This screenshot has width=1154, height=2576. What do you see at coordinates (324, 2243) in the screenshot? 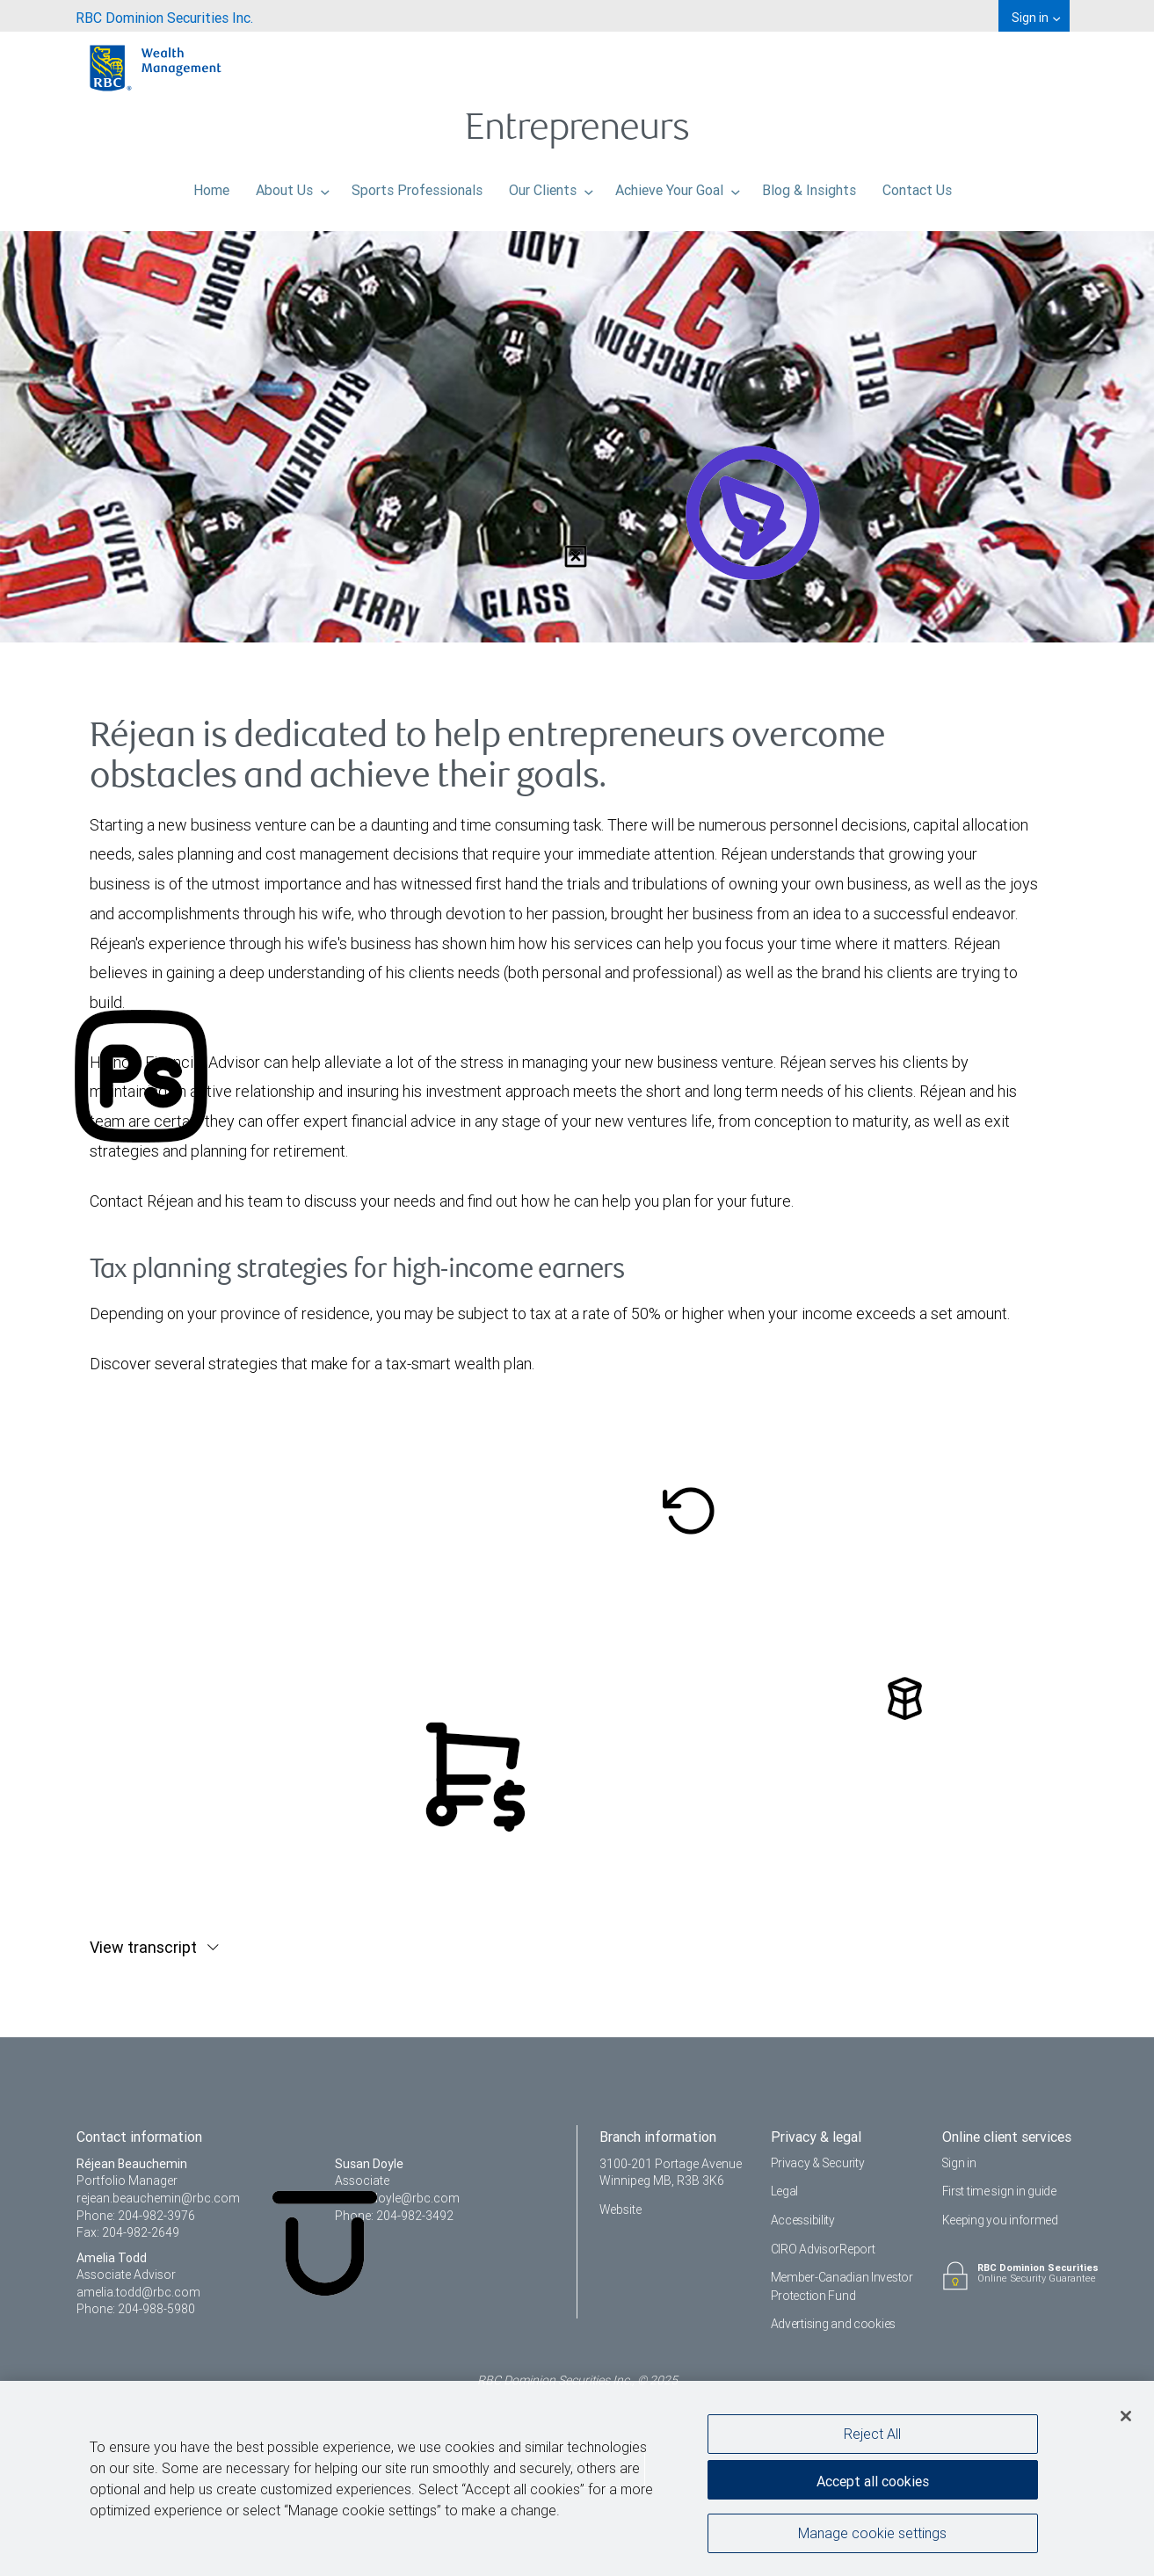
I see `apply overline text formatting` at bounding box center [324, 2243].